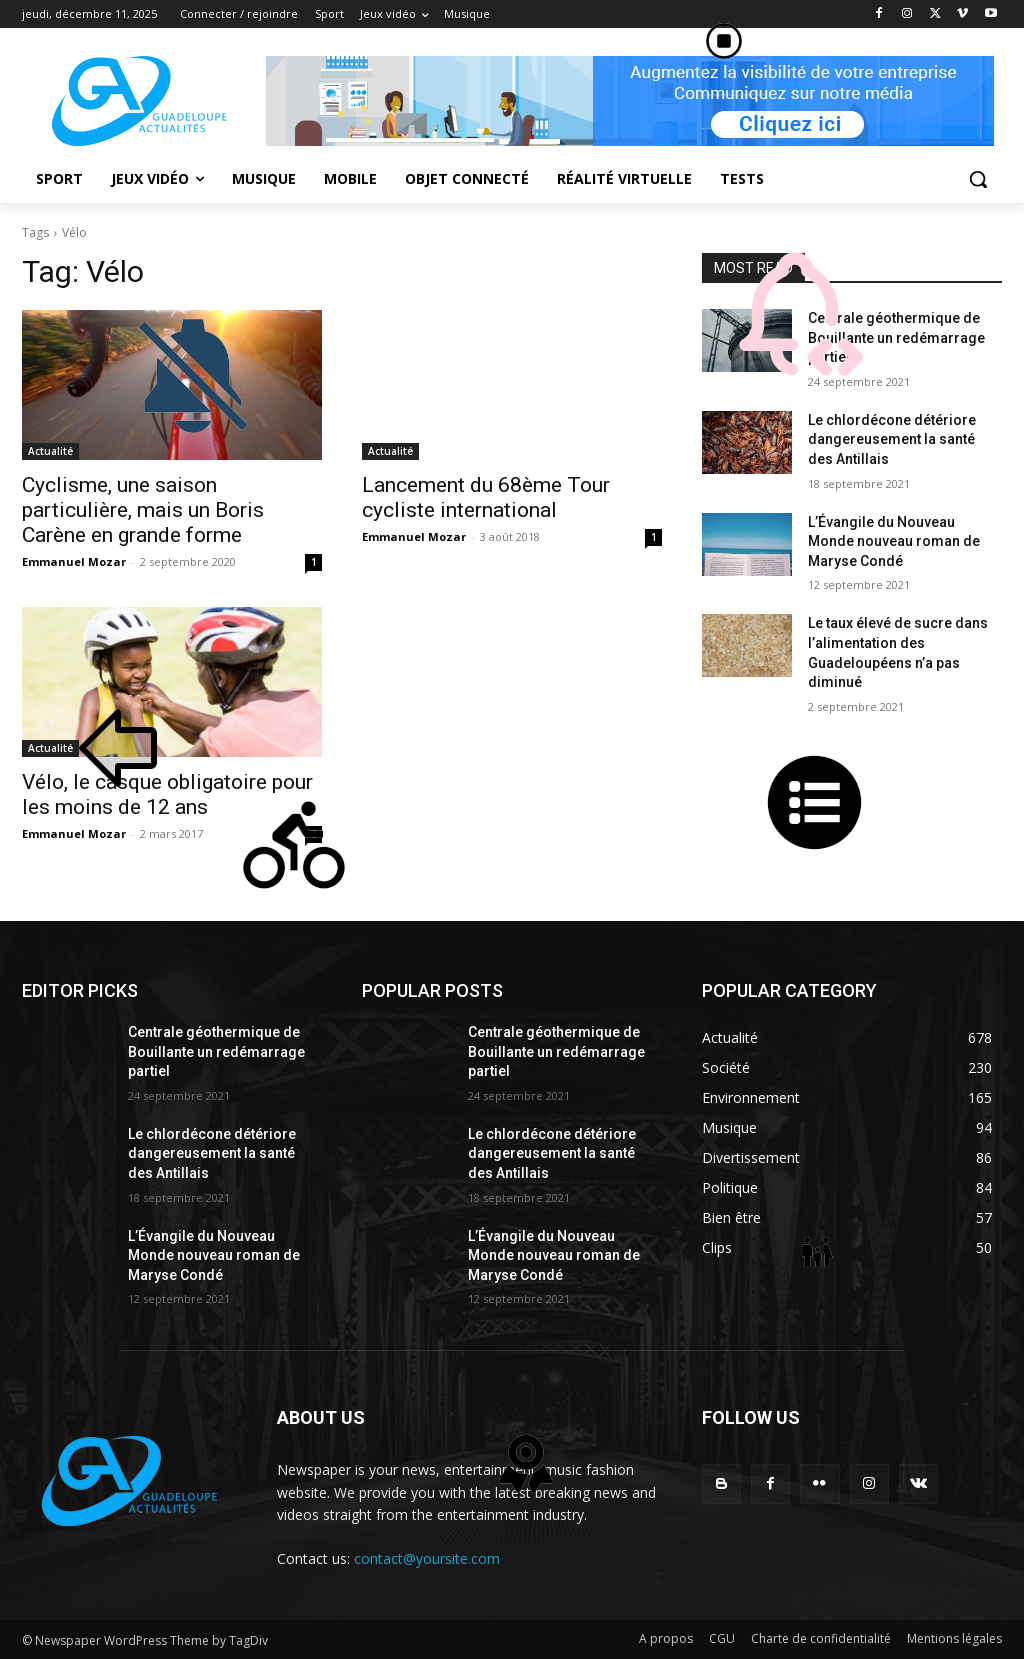 The image size is (1024, 1659). Describe the element at coordinates (526, 1464) in the screenshot. I see `indicates an award or achievement` at that location.